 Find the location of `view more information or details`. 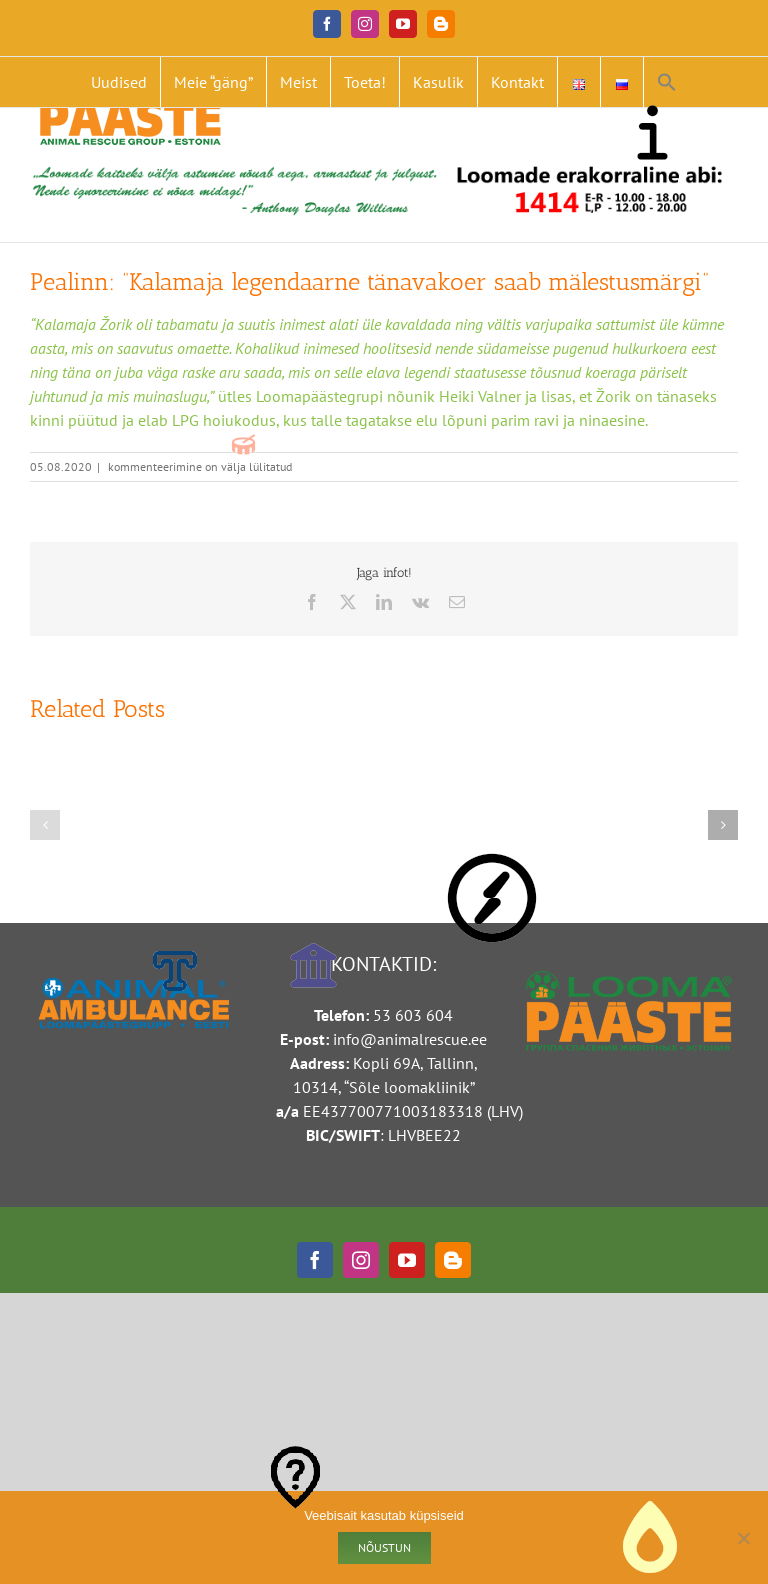

view more information or details is located at coordinates (652, 132).